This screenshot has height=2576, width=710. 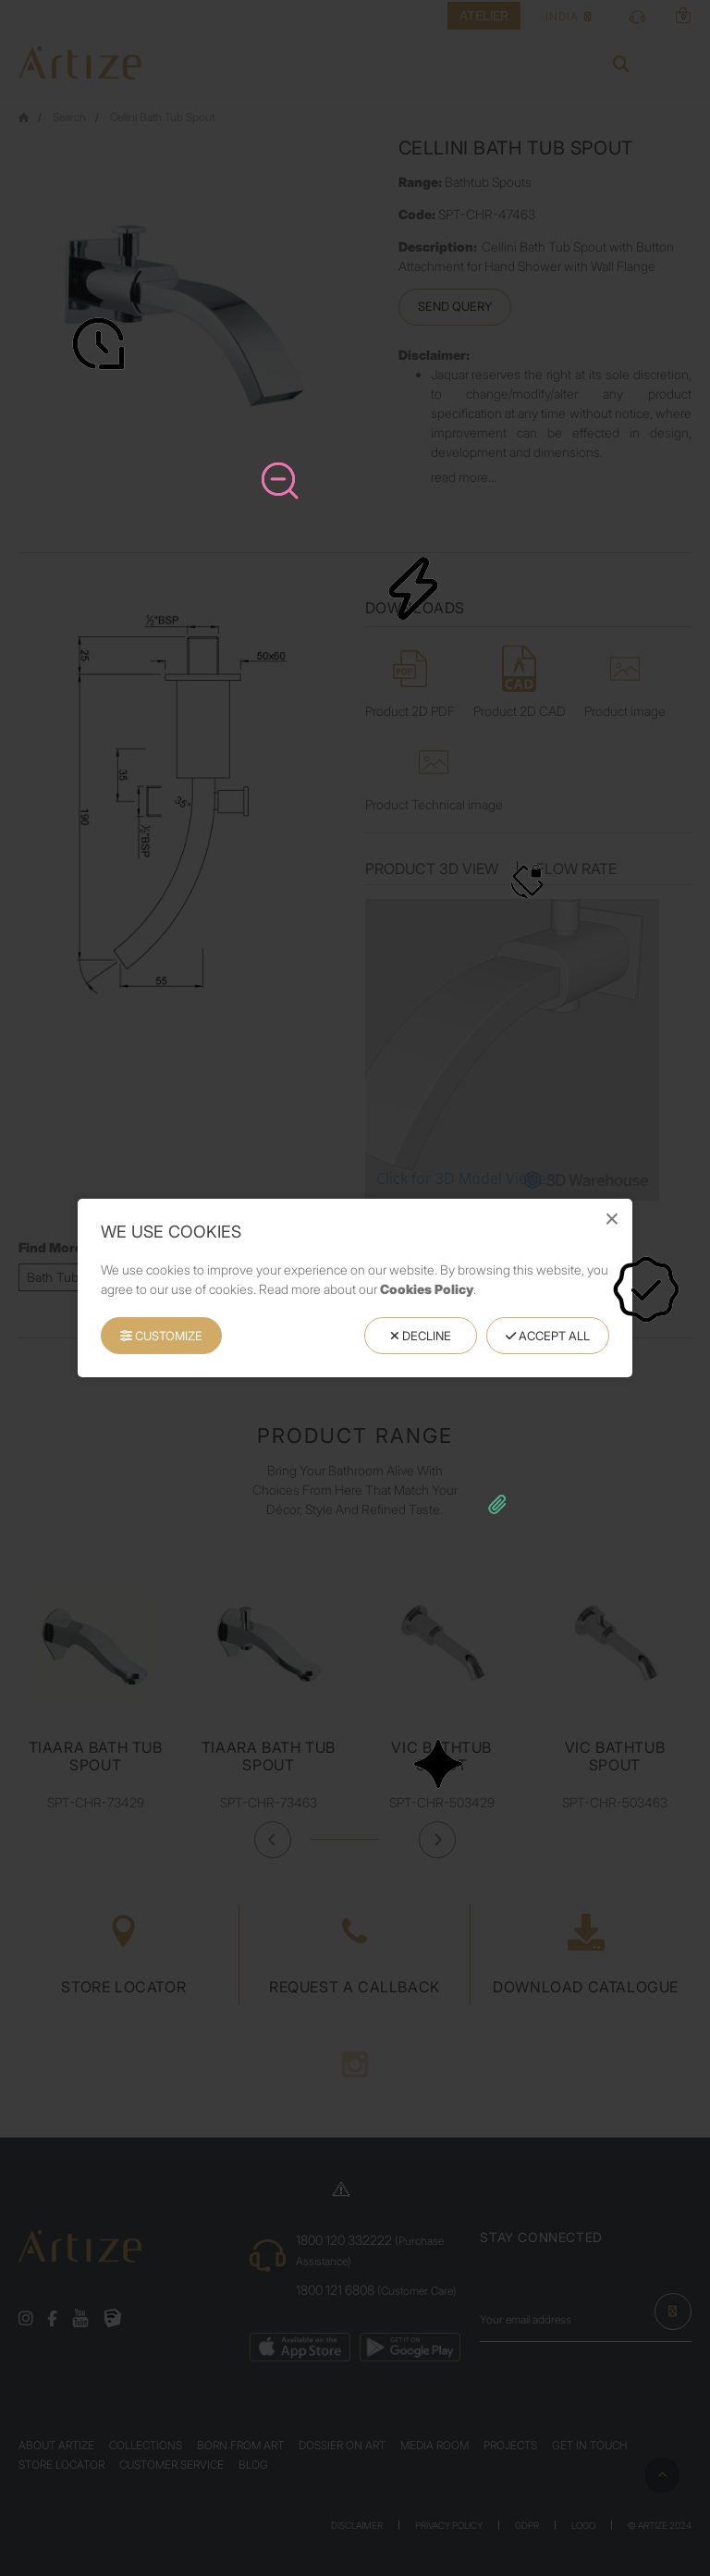 What do you see at coordinates (646, 1289) in the screenshot?
I see `indicates a verified account or identity` at bounding box center [646, 1289].